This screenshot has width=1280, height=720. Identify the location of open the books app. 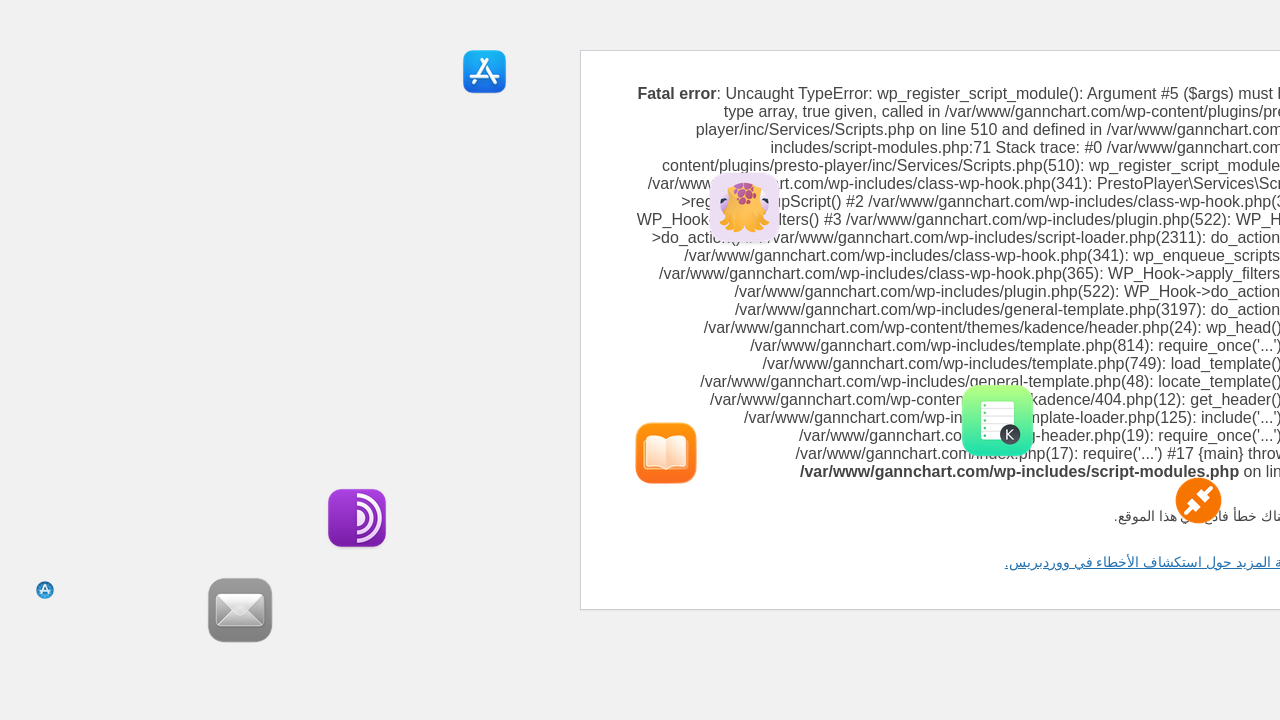
(666, 453).